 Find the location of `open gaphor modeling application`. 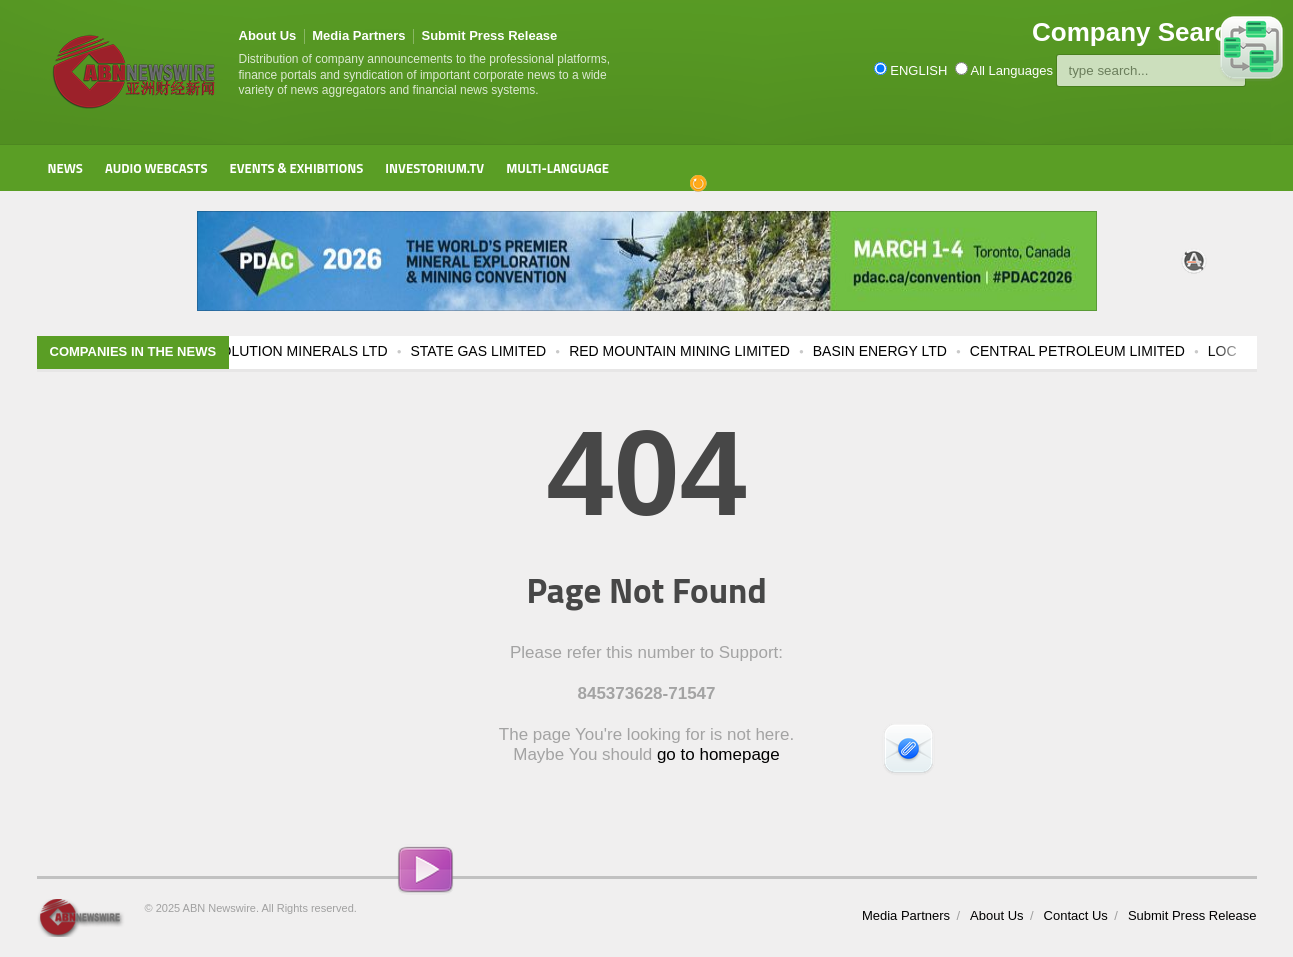

open gaphor modeling application is located at coordinates (1251, 47).